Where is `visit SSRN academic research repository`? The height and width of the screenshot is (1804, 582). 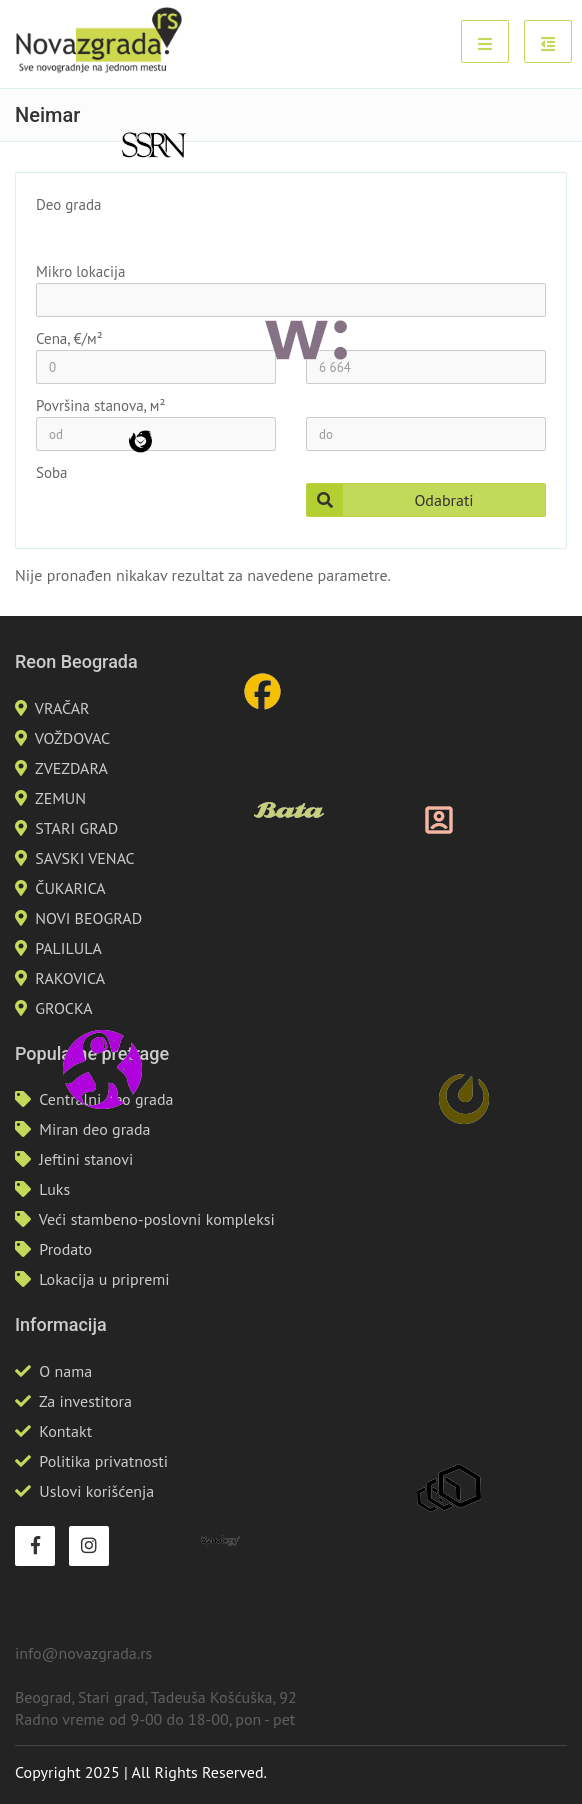 visit SSRN academic research repository is located at coordinates (154, 145).